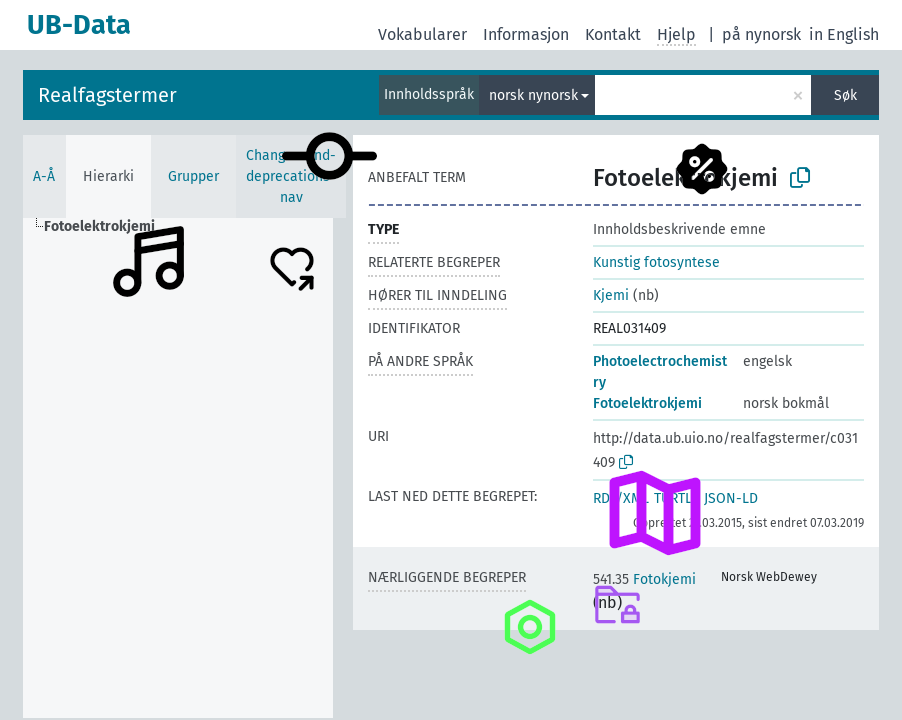 This screenshot has height=720, width=902. Describe the element at coordinates (617, 604) in the screenshot. I see `access a password-protected folder` at that location.